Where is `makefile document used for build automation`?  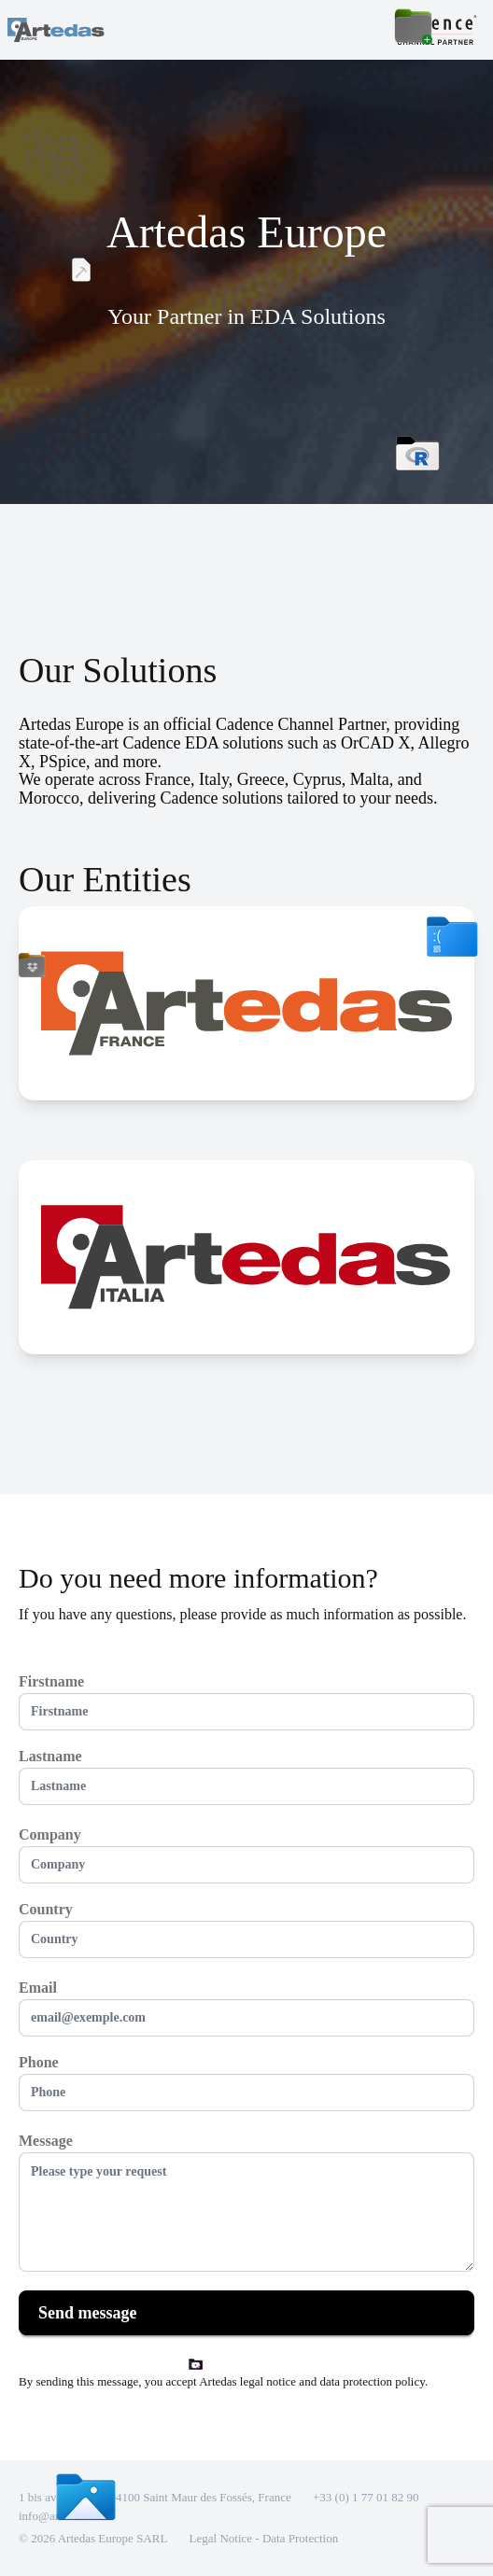 makefile document used for build automation is located at coordinates (81, 270).